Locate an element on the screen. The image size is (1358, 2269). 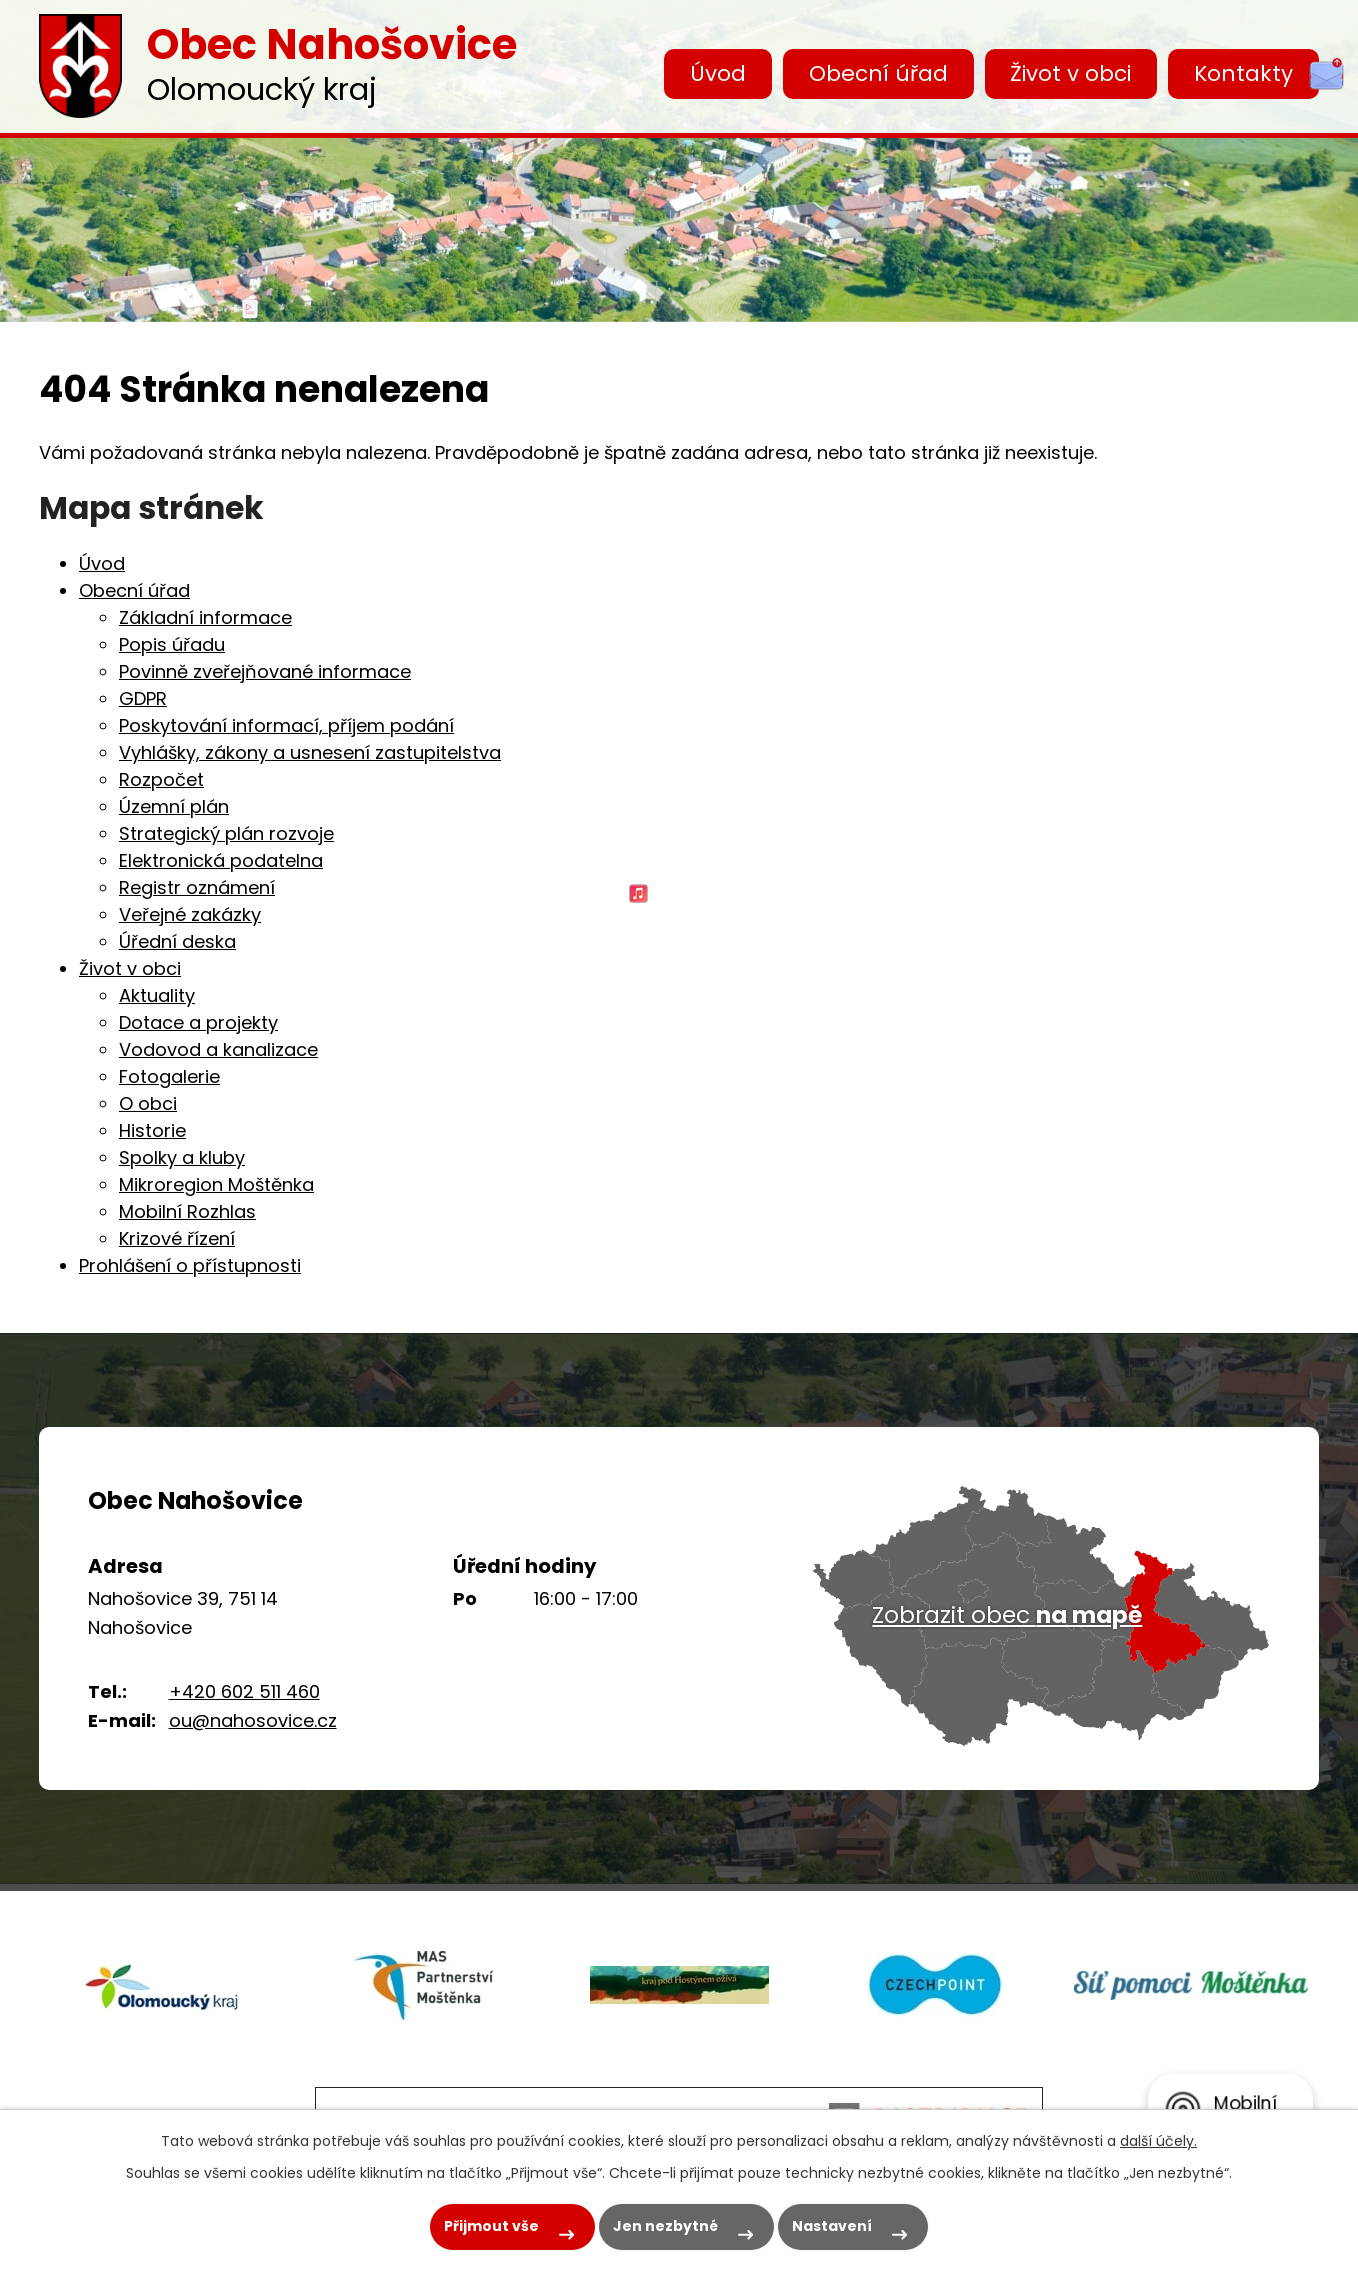
open the music player app is located at coordinates (638, 893).